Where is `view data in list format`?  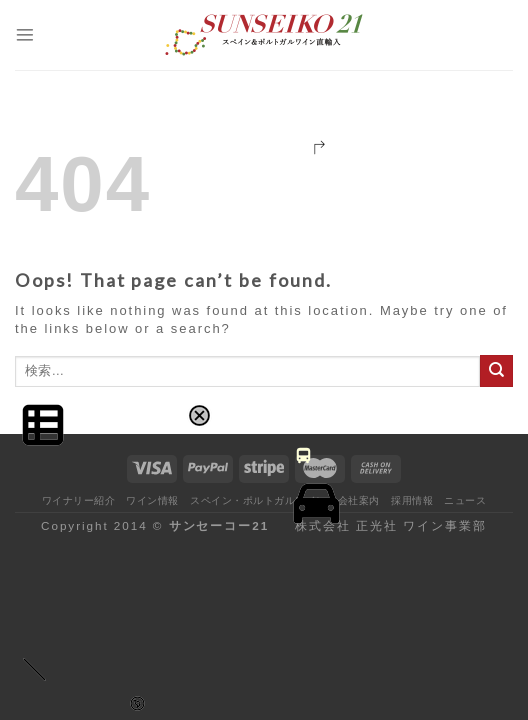
view data in list format is located at coordinates (43, 425).